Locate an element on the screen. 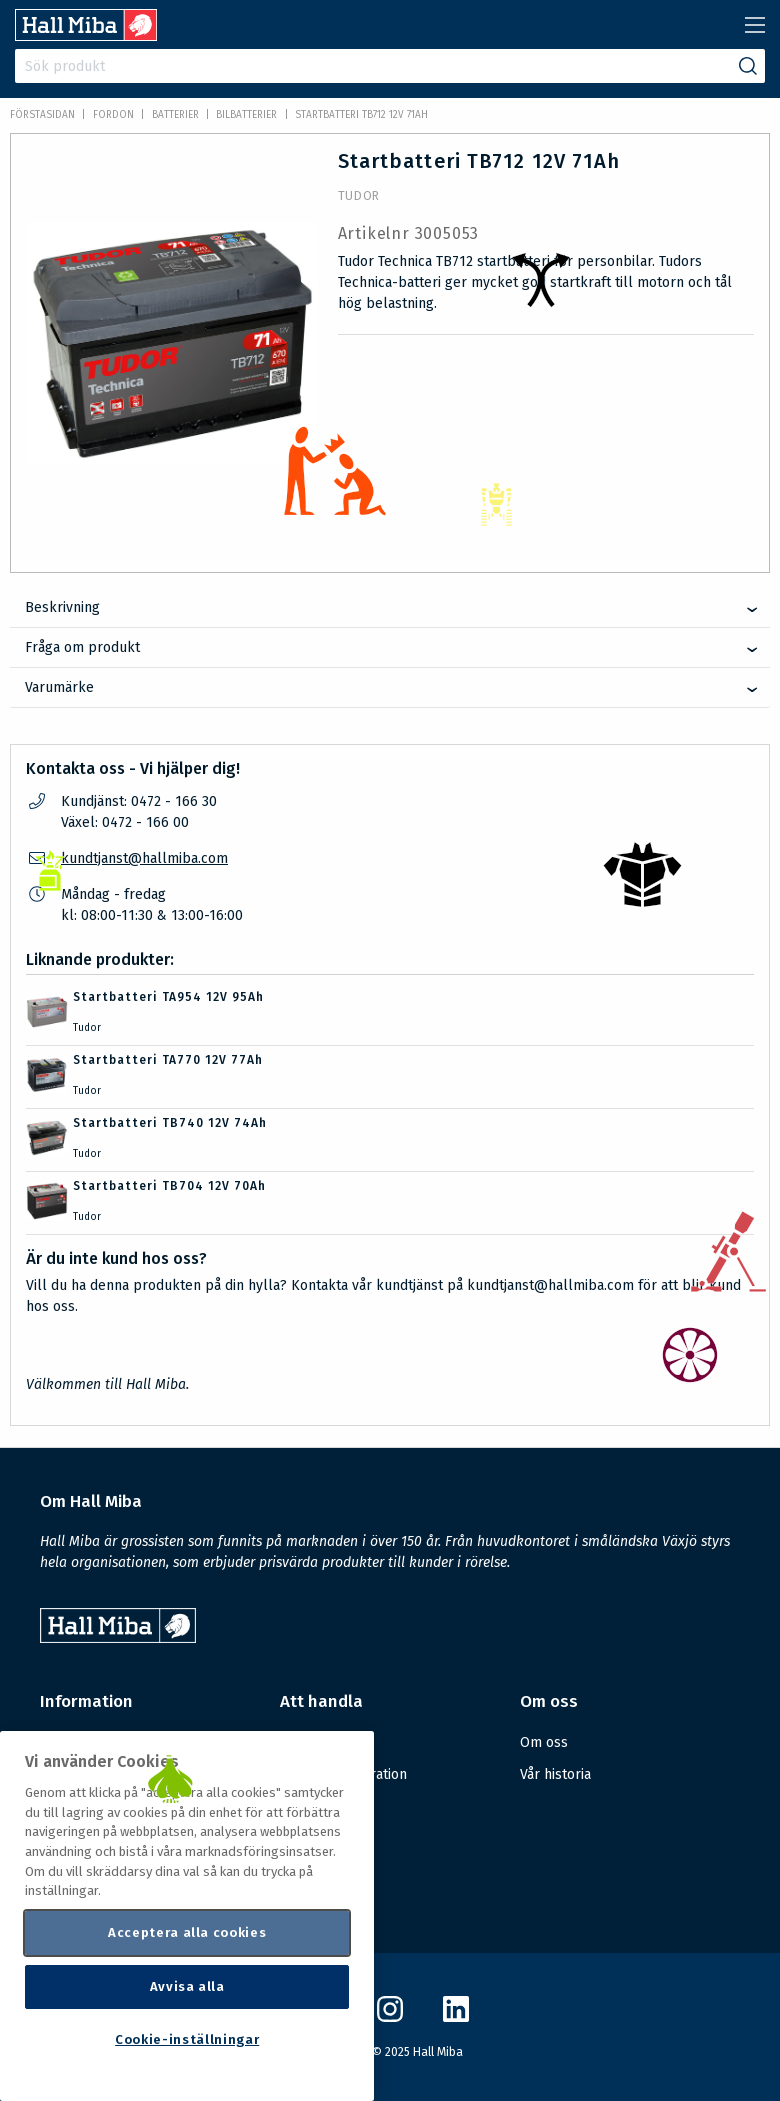  access robot or drone controls is located at coordinates (496, 504).